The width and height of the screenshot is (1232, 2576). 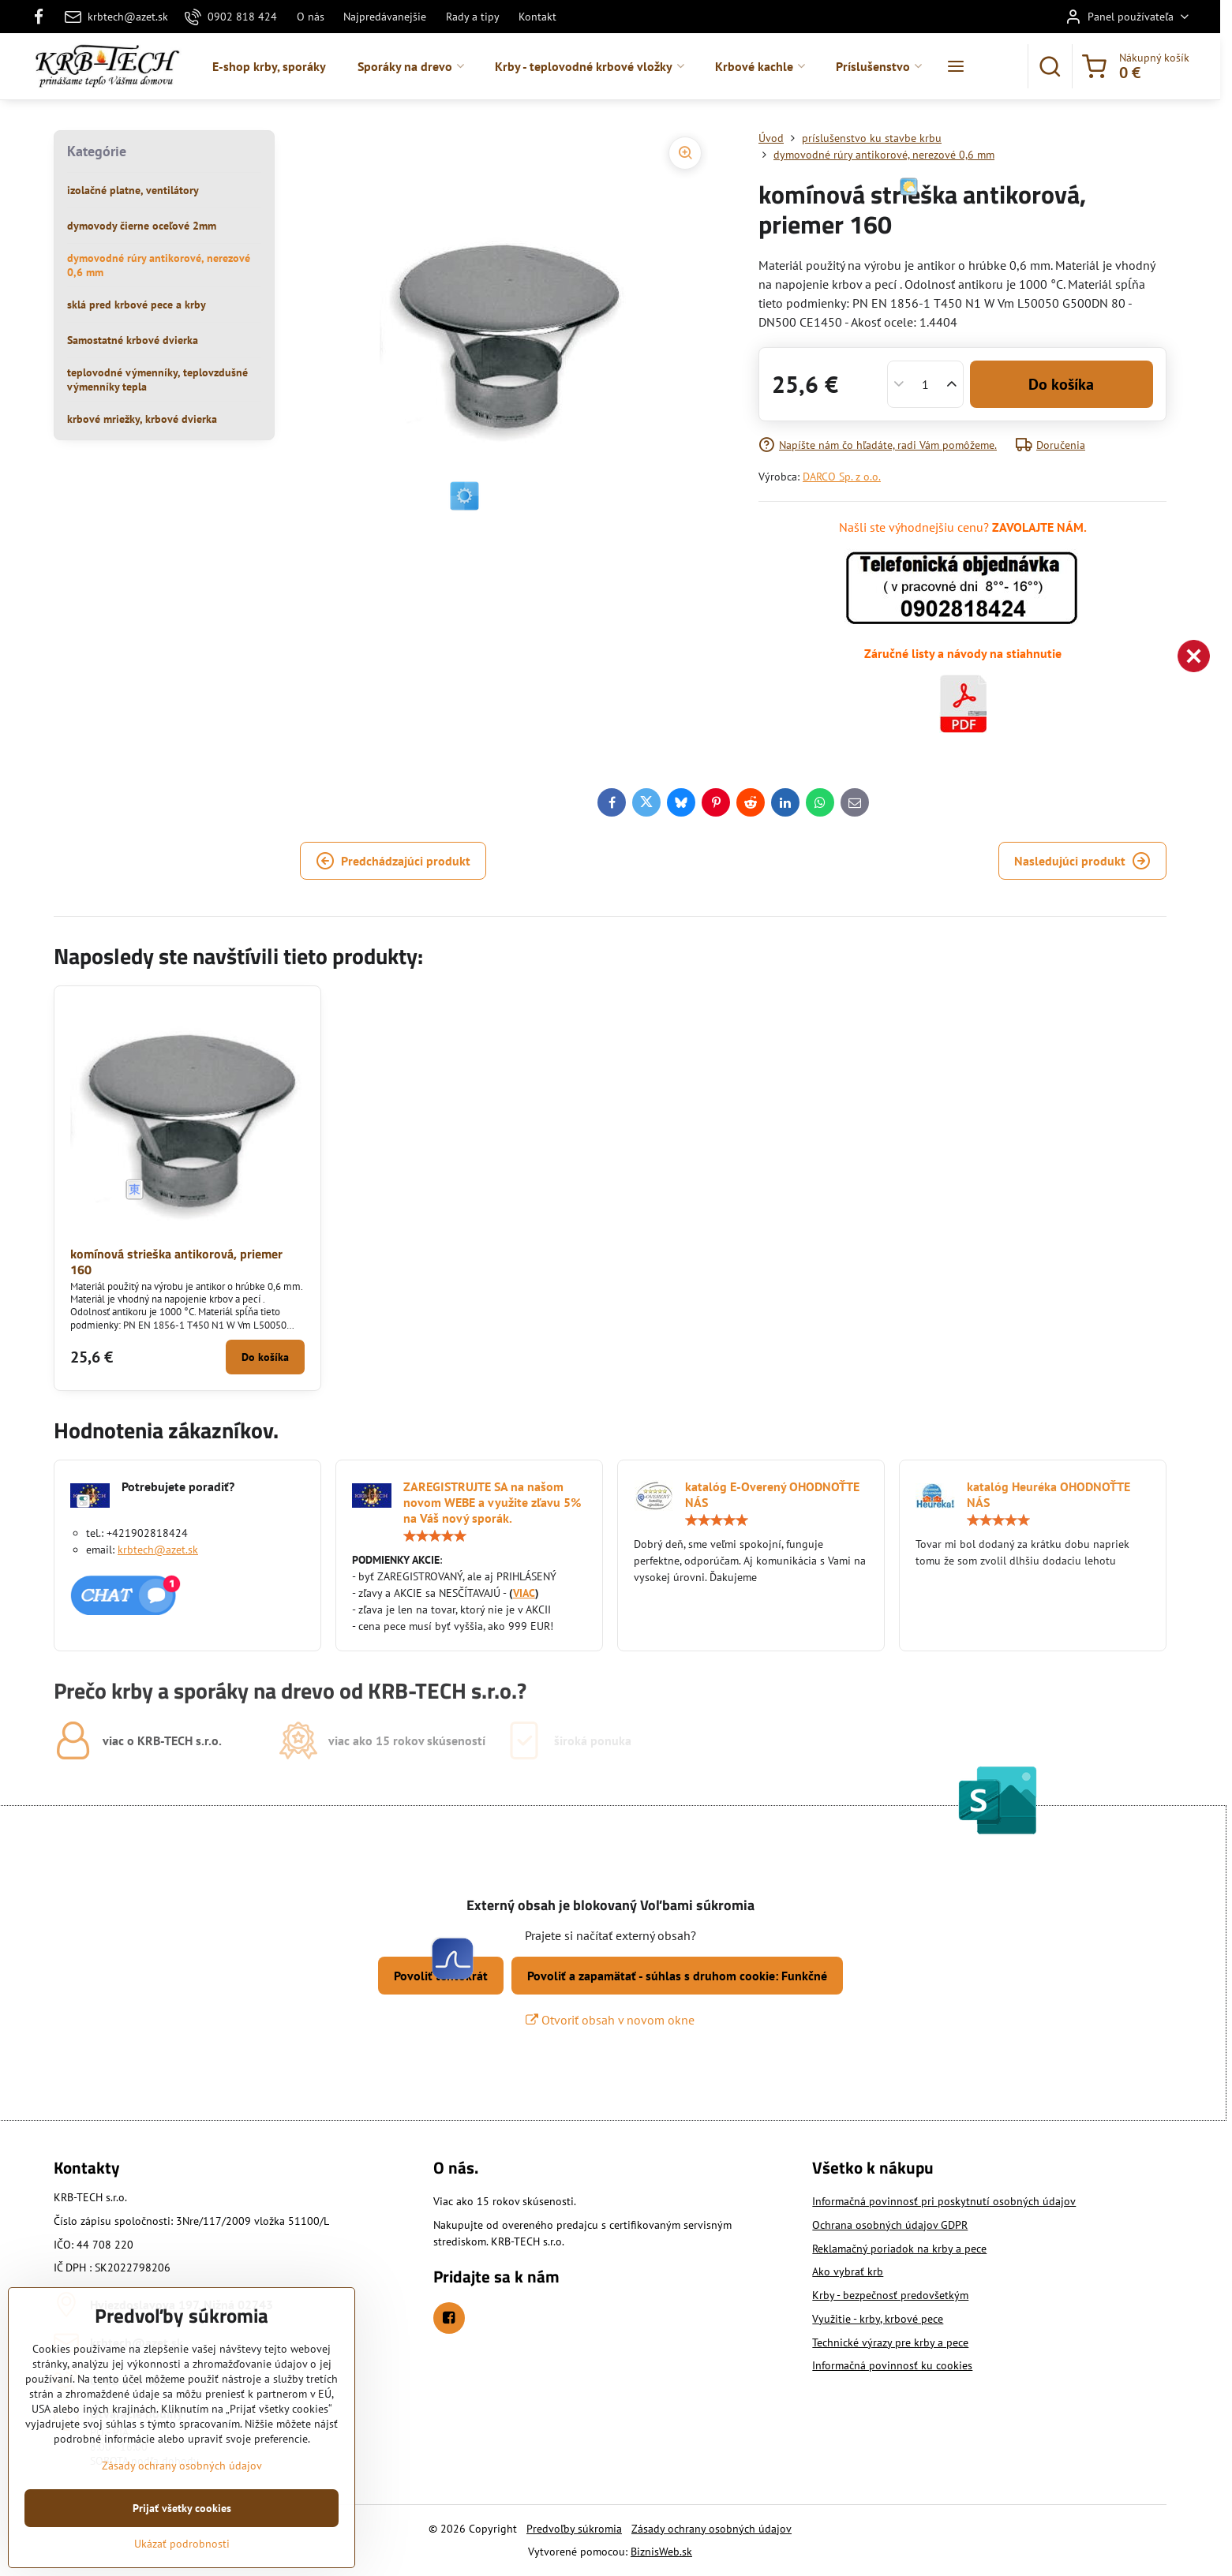 I want to click on open Microsoft Sway app, so click(x=998, y=1800).